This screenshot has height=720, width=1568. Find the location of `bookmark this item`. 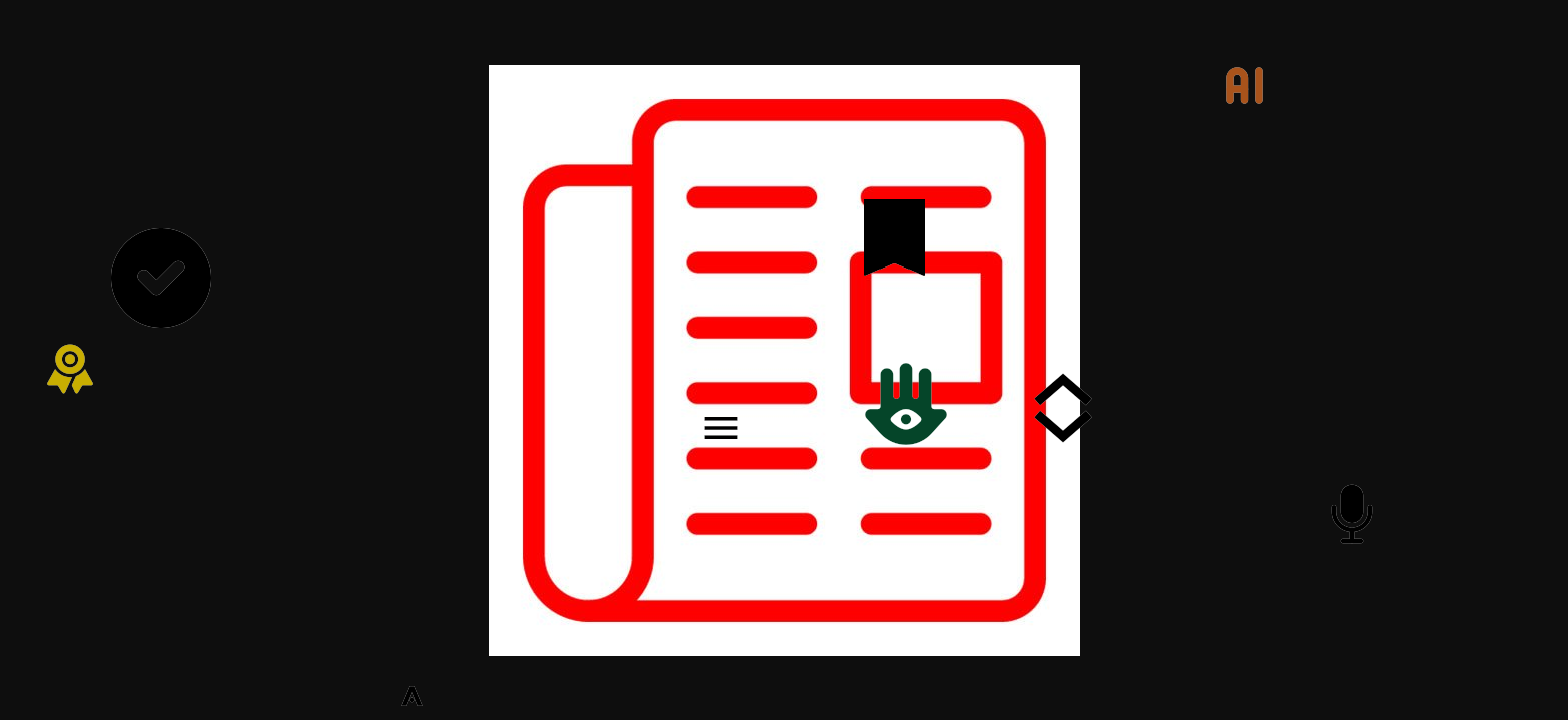

bookmark this item is located at coordinates (894, 237).